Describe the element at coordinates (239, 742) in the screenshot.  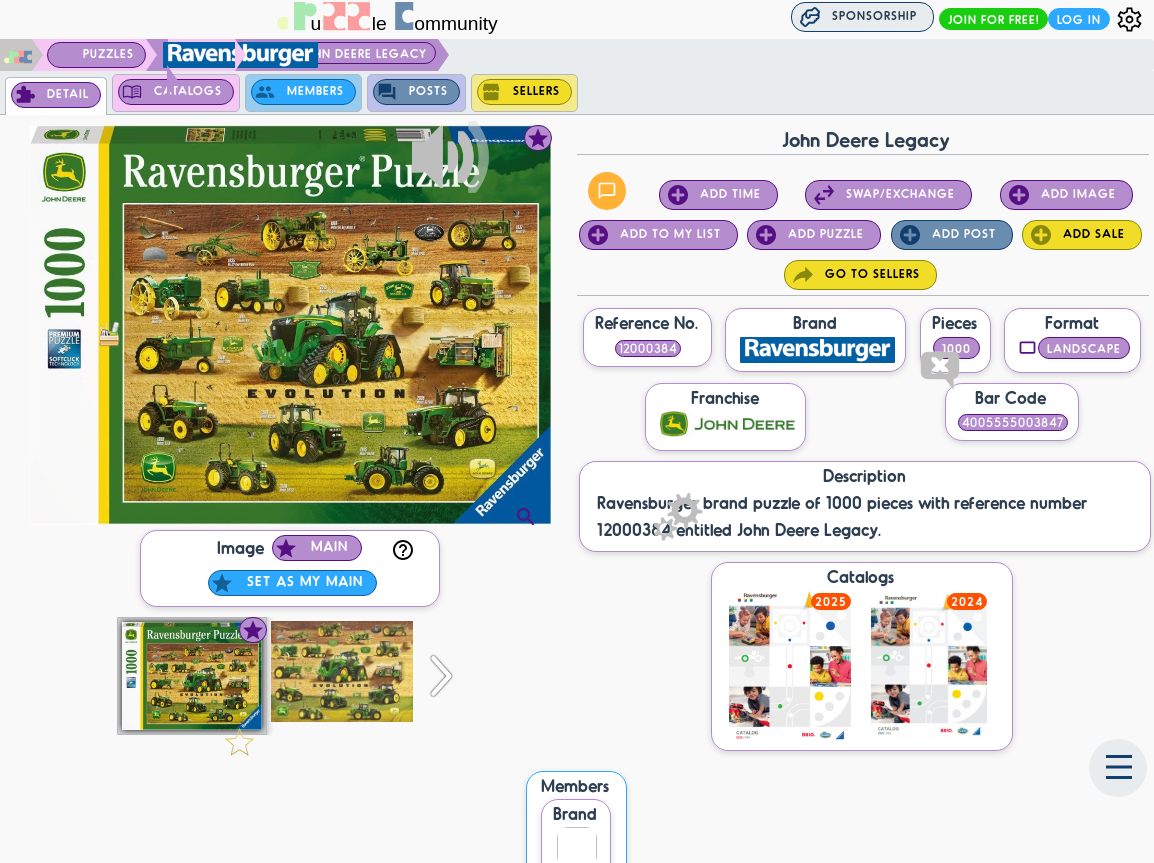
I see `item not marked as favorite` at that location.